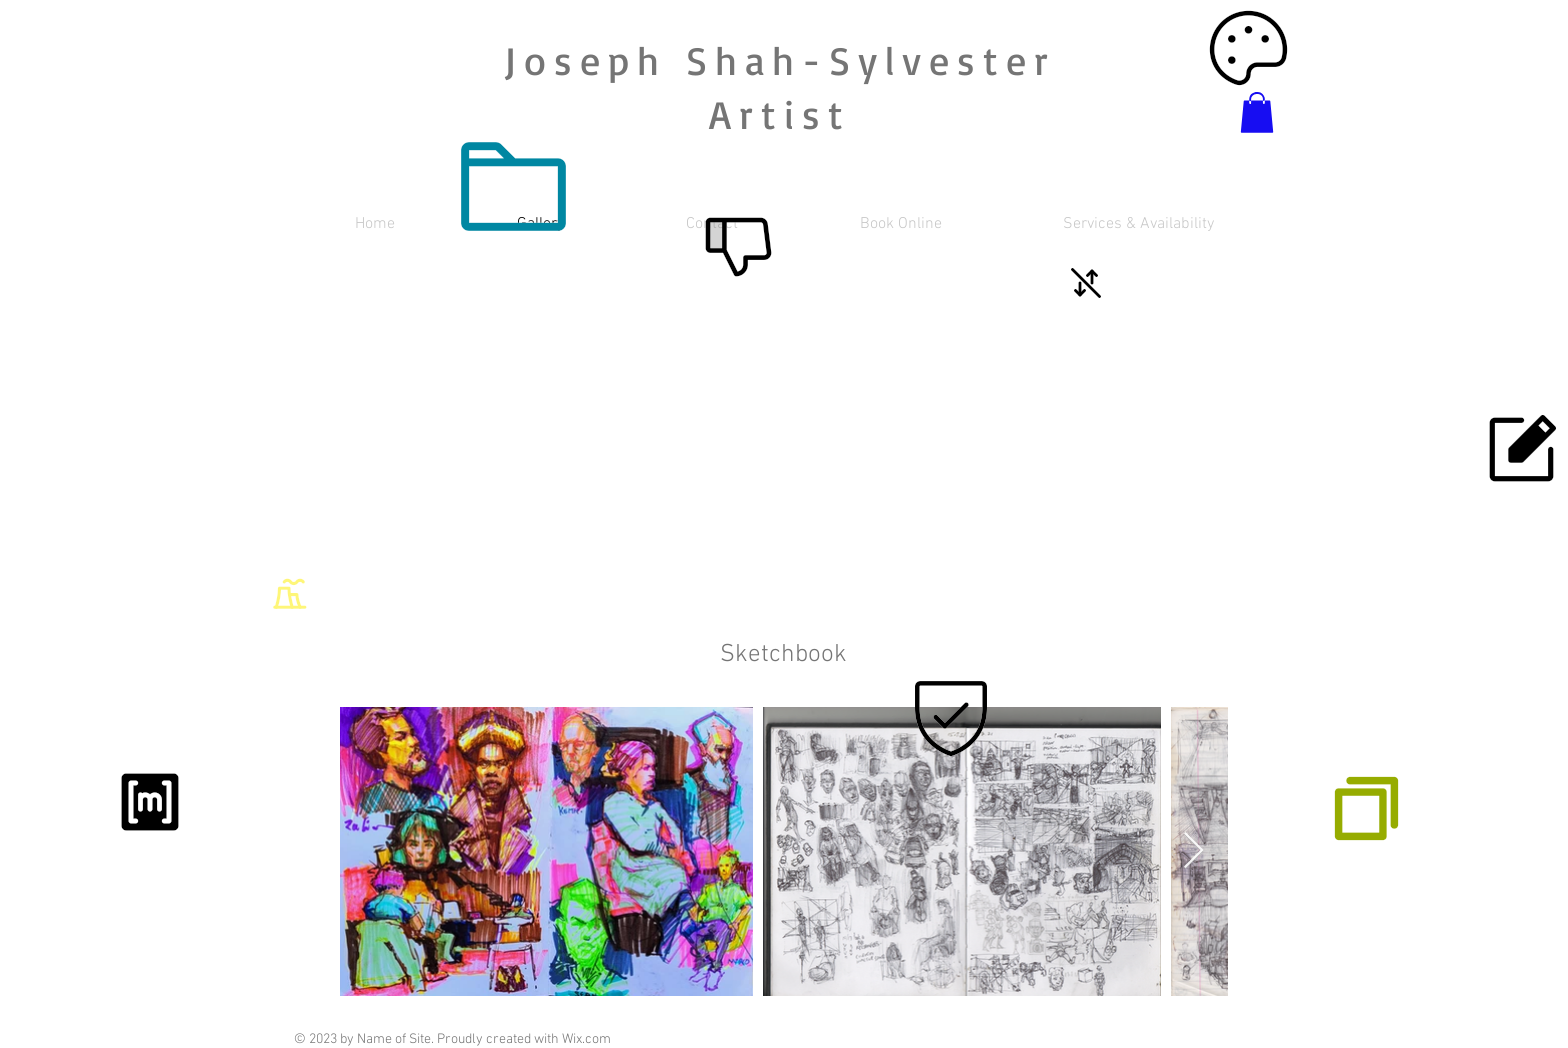 The height and width of the screenshot is (1048, 1568). What do you see at coordinates (289, 593) in the screenshot?
I see `view factory or manufacturing facilities` at bounding box center [289, 593].